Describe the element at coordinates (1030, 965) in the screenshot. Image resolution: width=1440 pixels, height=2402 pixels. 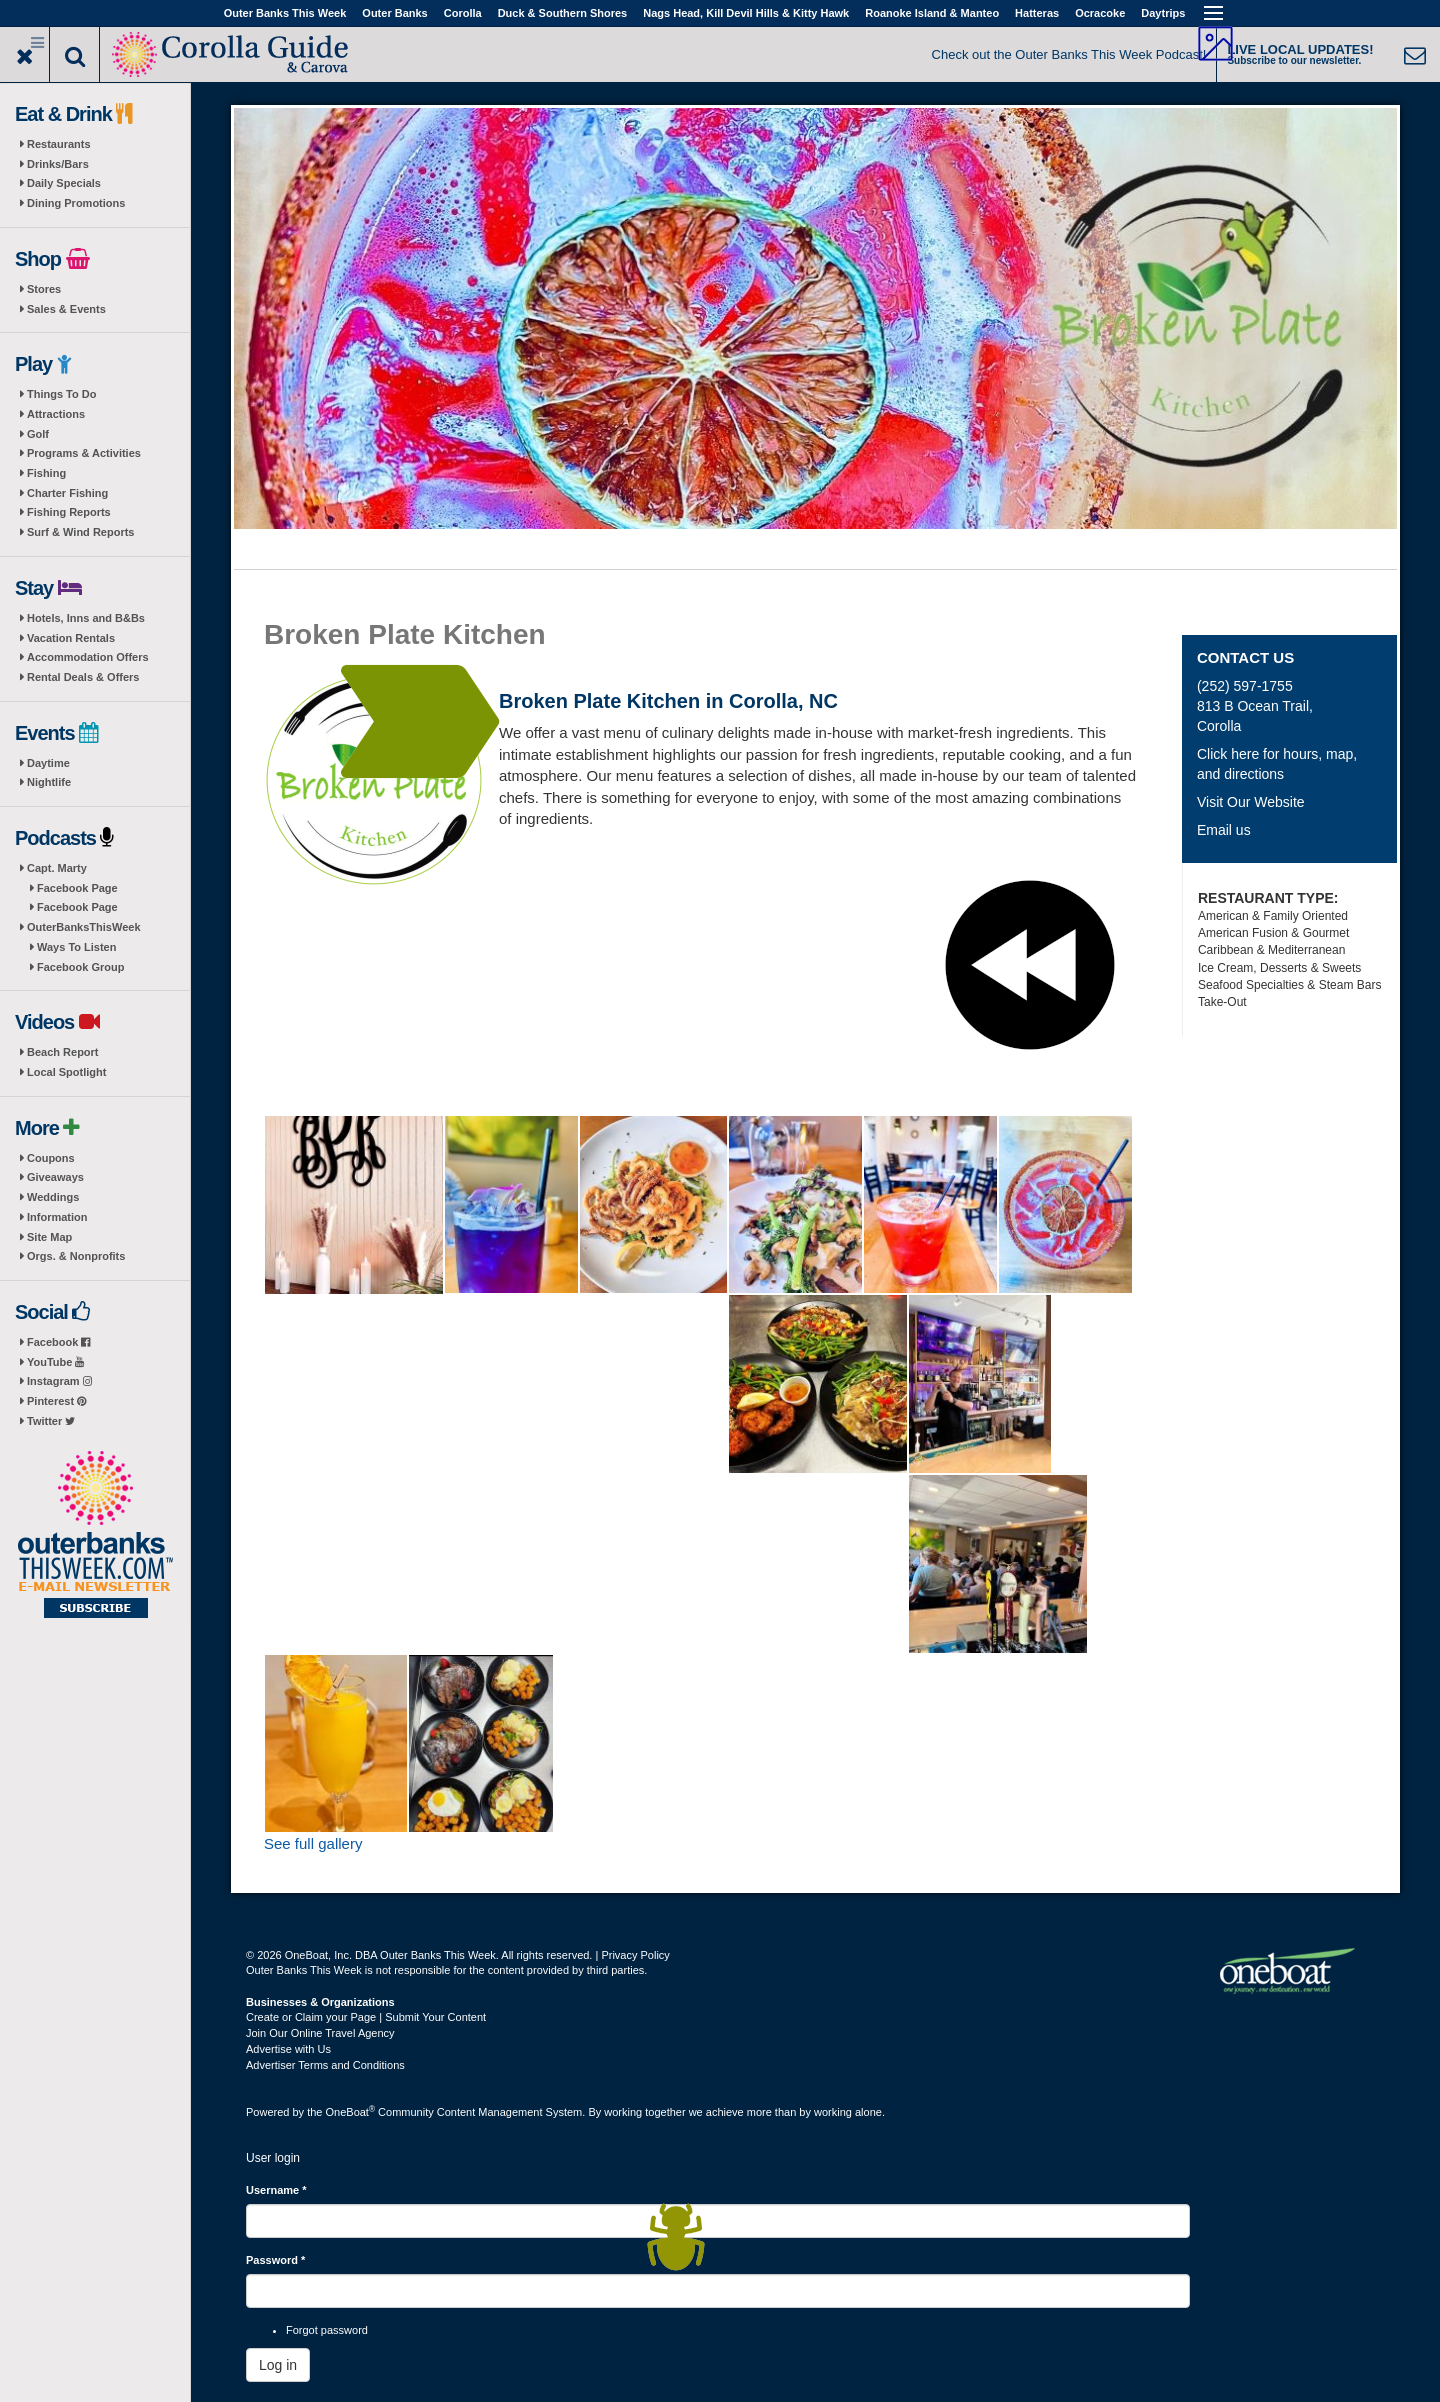
I see `rewind or skip to previous track` at that location.